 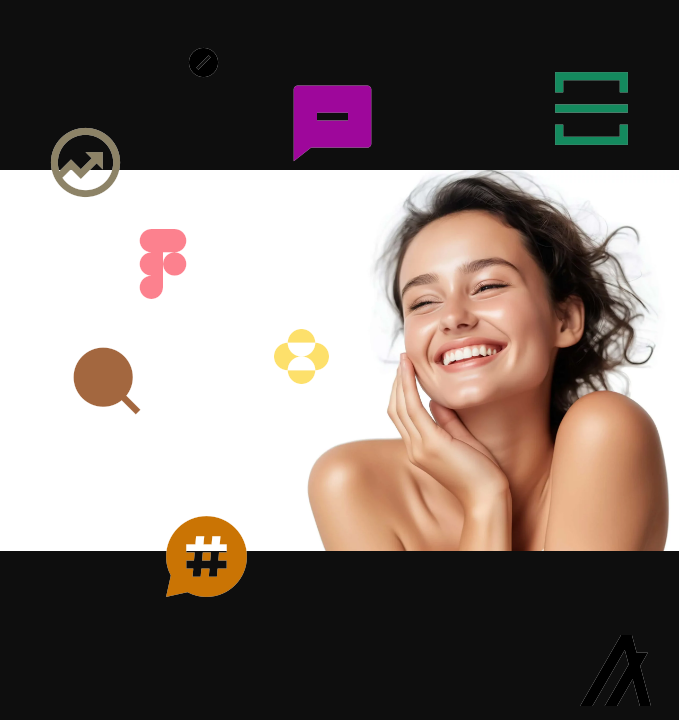 What do you see at coordinates (106, 380) in the screenshot?
I see `search for content or items` at bounding box center [106, 380].